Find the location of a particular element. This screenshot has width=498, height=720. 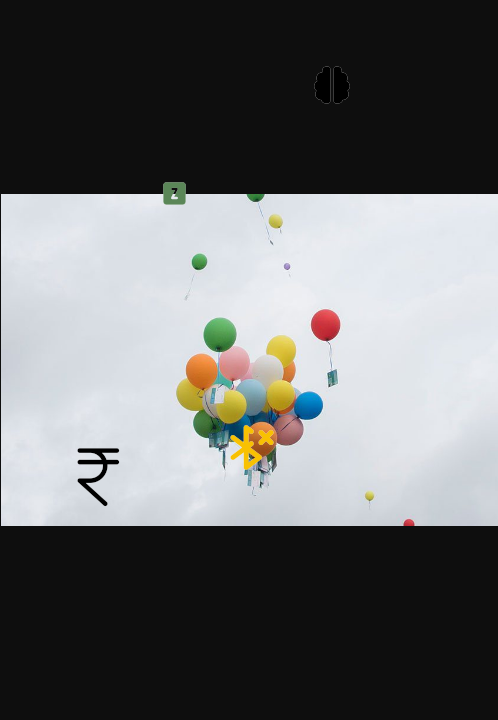

view prices in Indian rupees is located at coordinates (96, 476).